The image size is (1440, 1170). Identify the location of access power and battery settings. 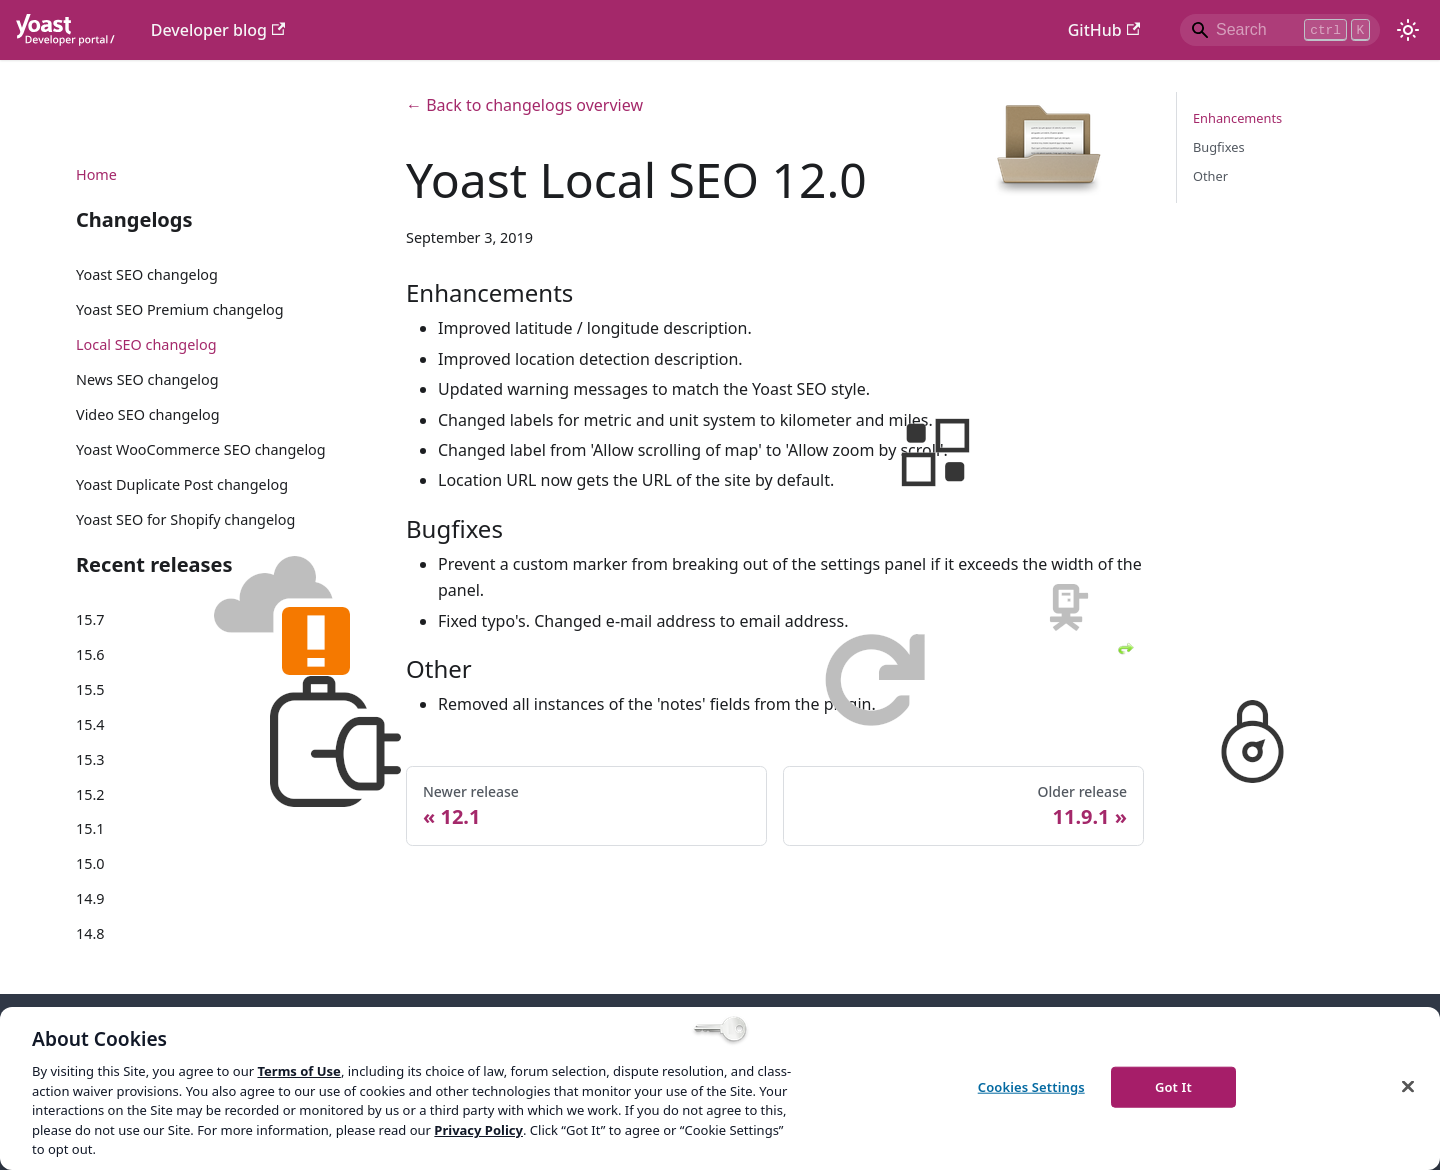
(335, 741).